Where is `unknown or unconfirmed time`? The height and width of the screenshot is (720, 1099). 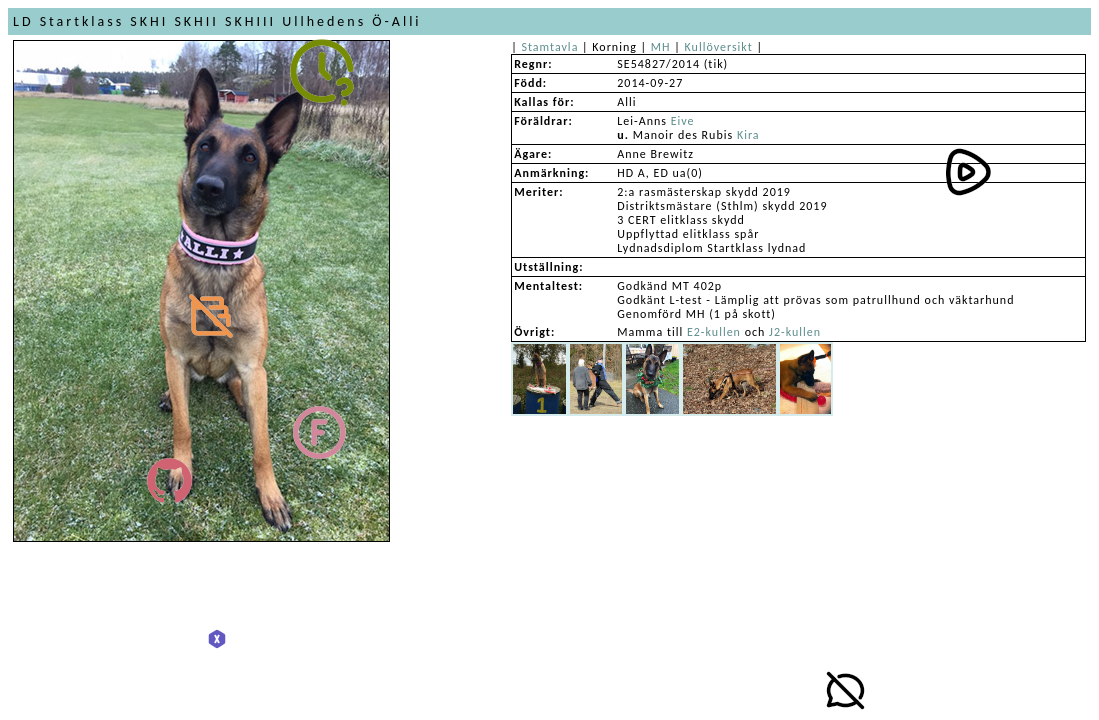
unknown or unconfirmed time is located at coordinates (322, 71).